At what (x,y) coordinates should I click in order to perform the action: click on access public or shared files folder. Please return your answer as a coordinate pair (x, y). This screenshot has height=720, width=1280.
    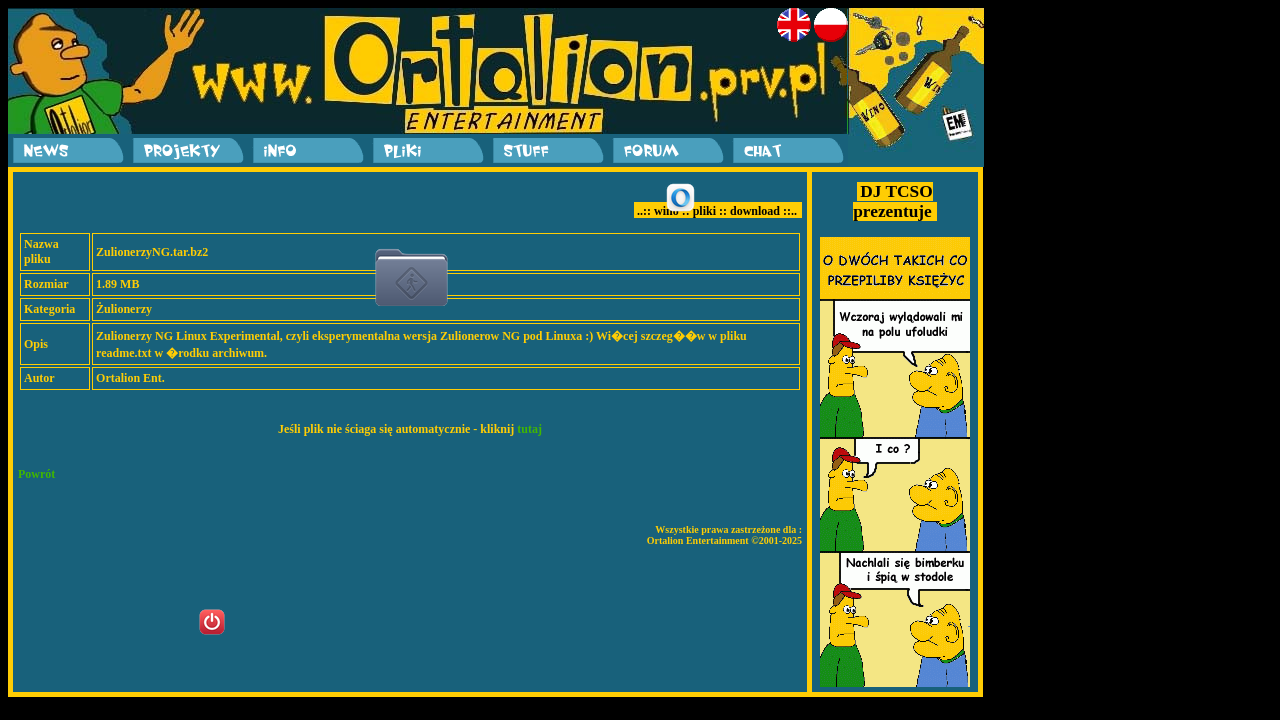
    Looking at the image, I should click on (411, 277).